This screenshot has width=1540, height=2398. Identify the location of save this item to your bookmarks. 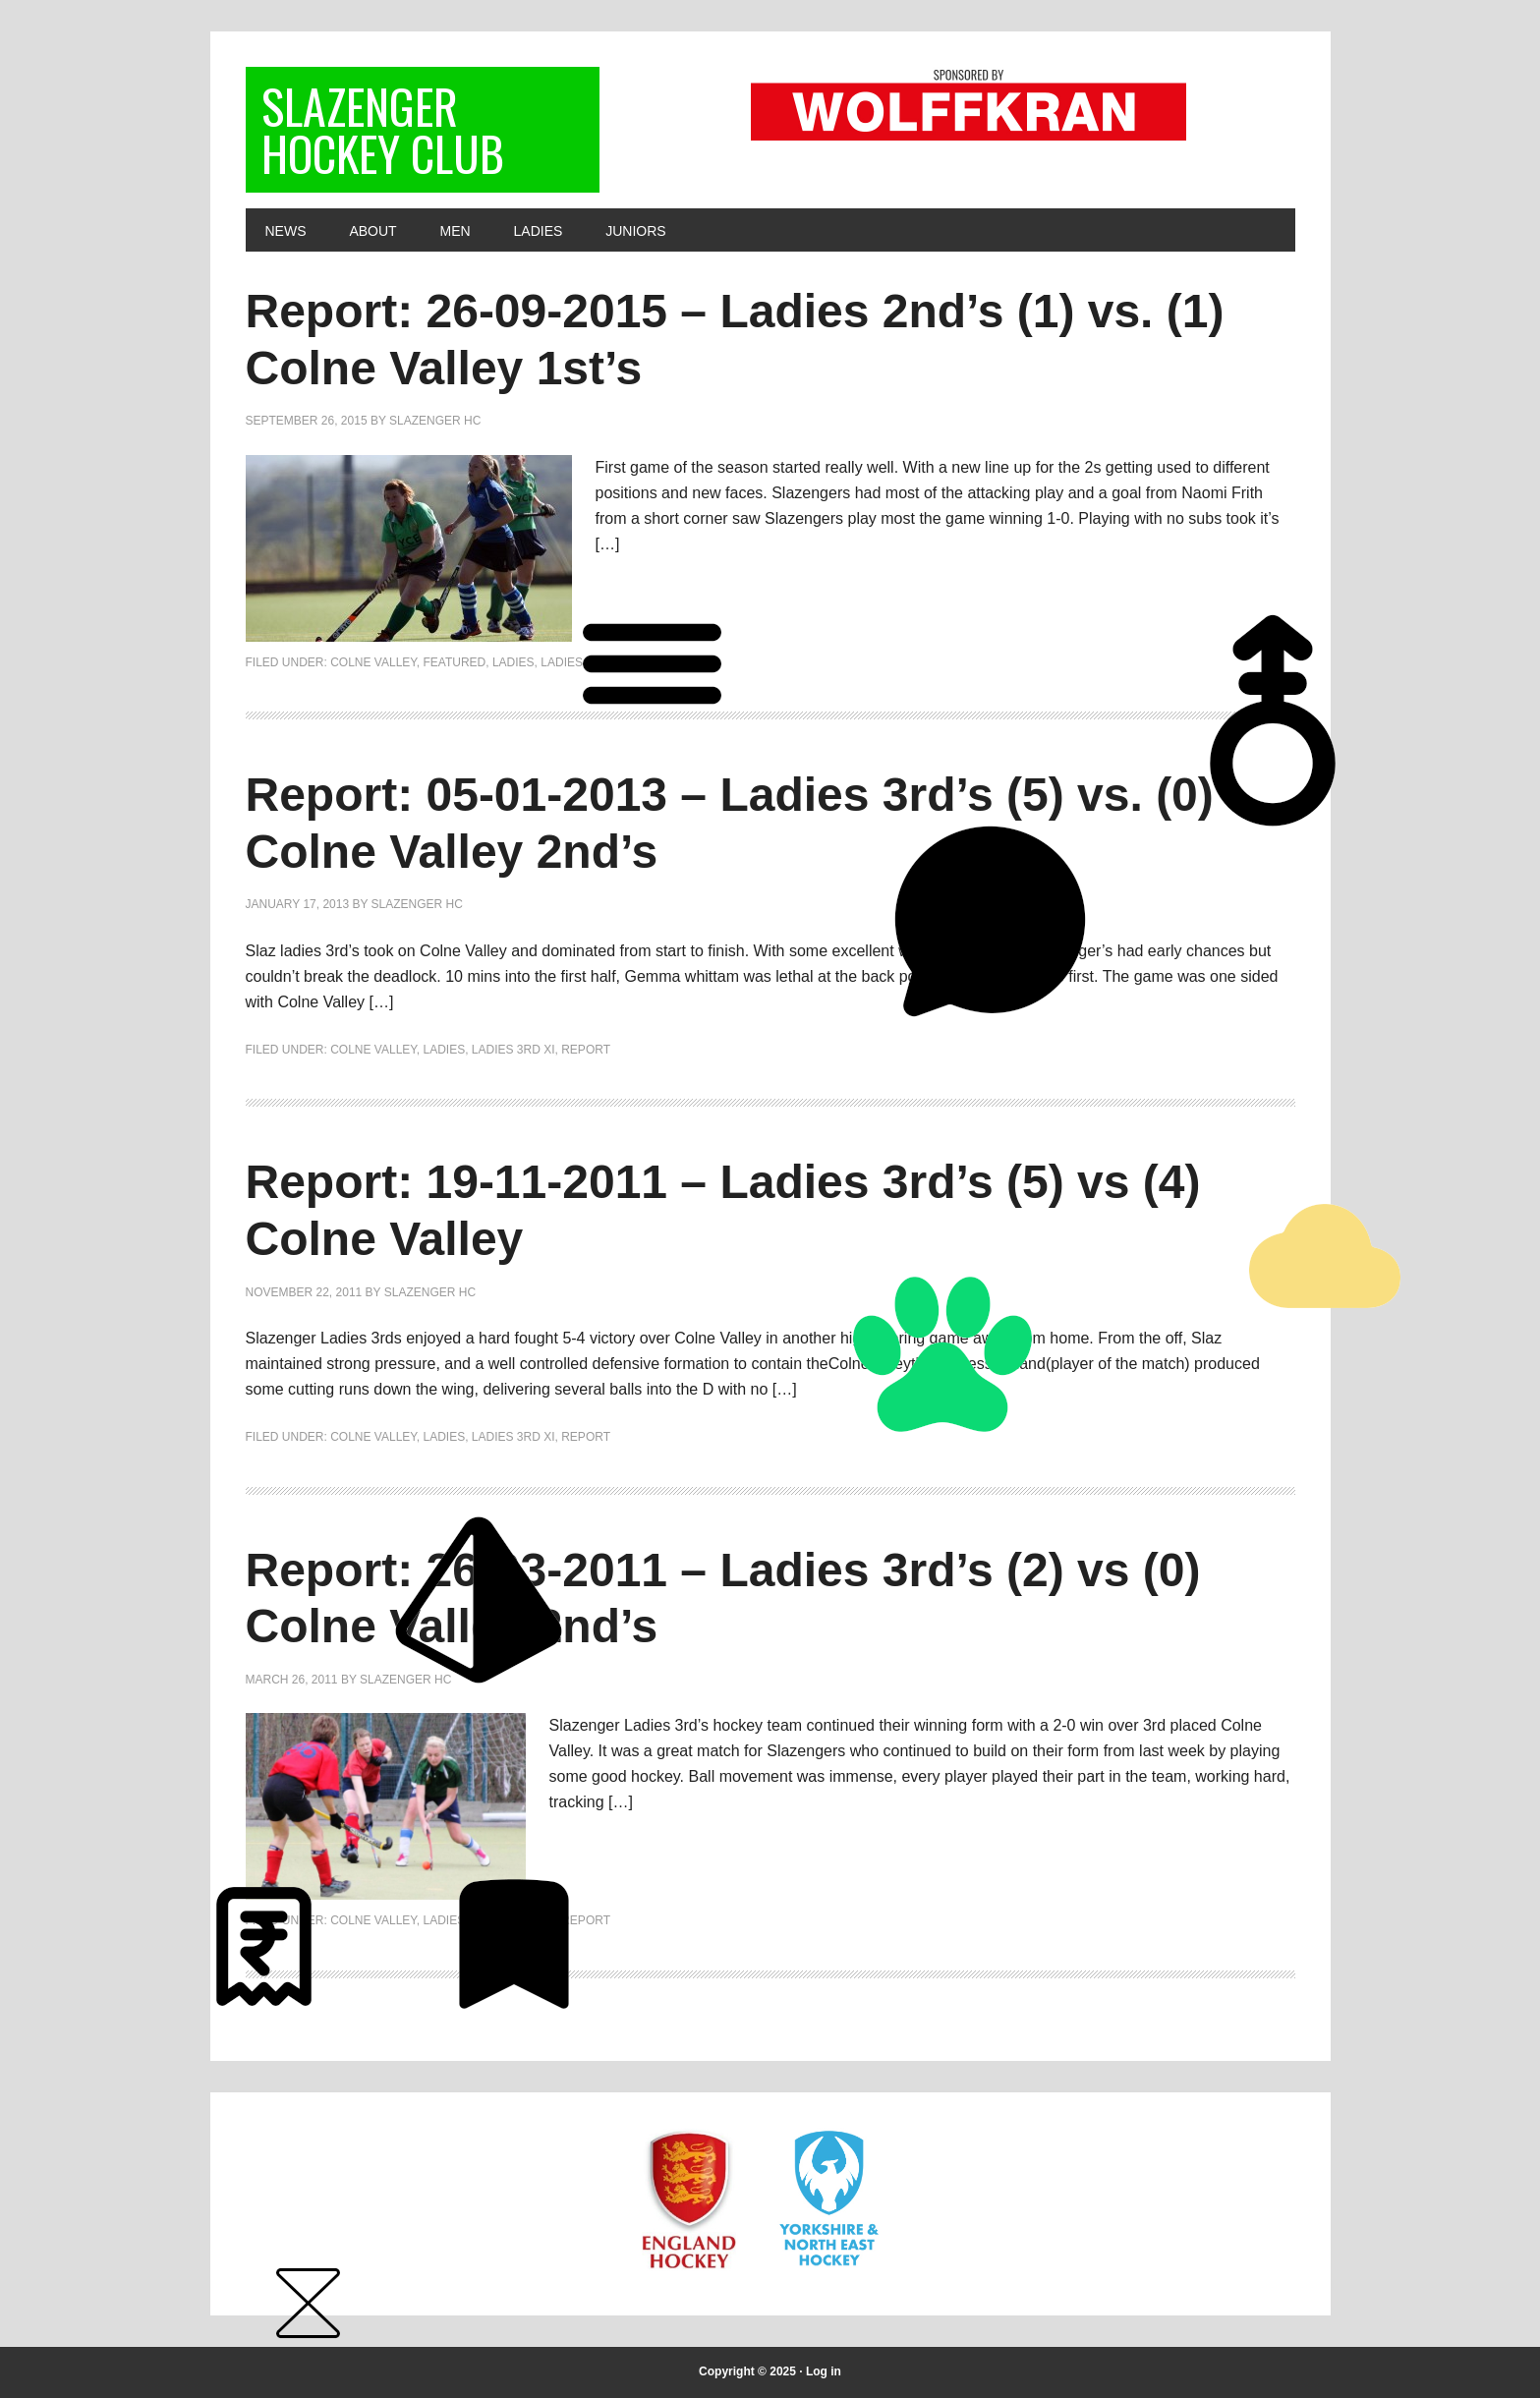
(514, 1944).